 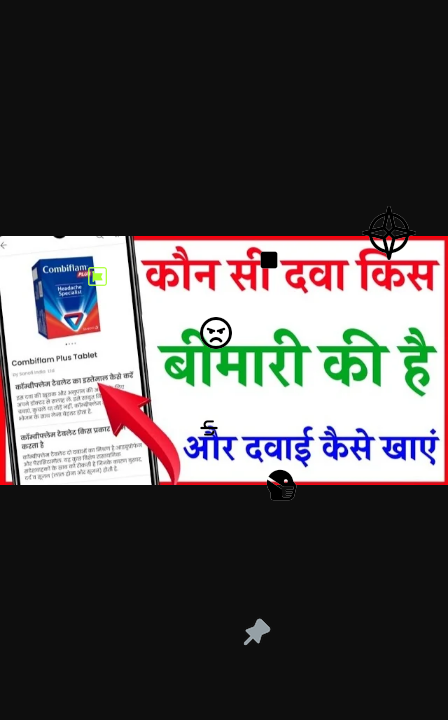 What do you see at coordinates (269, 260) in the screenshot?
I see `stop media playback` at bounding box center [269, 260].